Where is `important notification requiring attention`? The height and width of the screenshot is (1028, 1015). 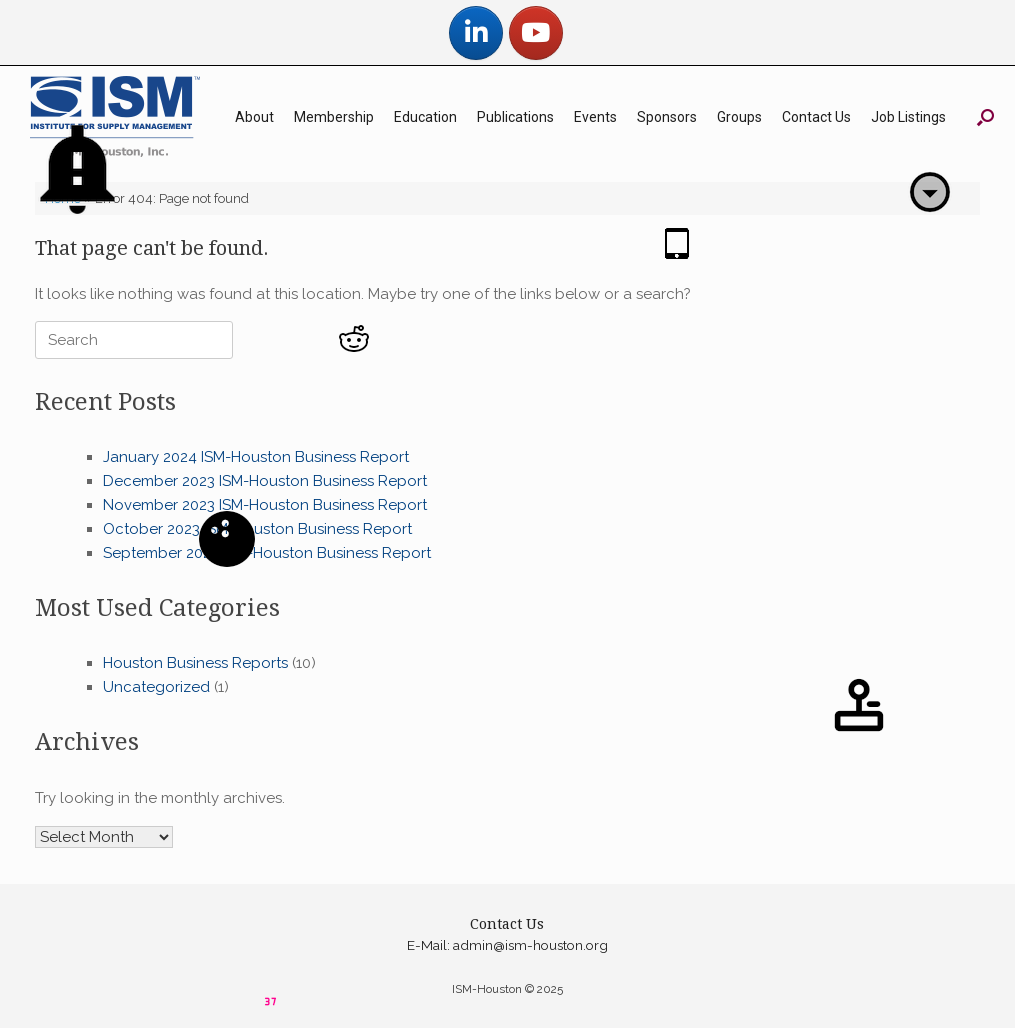
important notification requiring attention is located at coordinates (77, 168).